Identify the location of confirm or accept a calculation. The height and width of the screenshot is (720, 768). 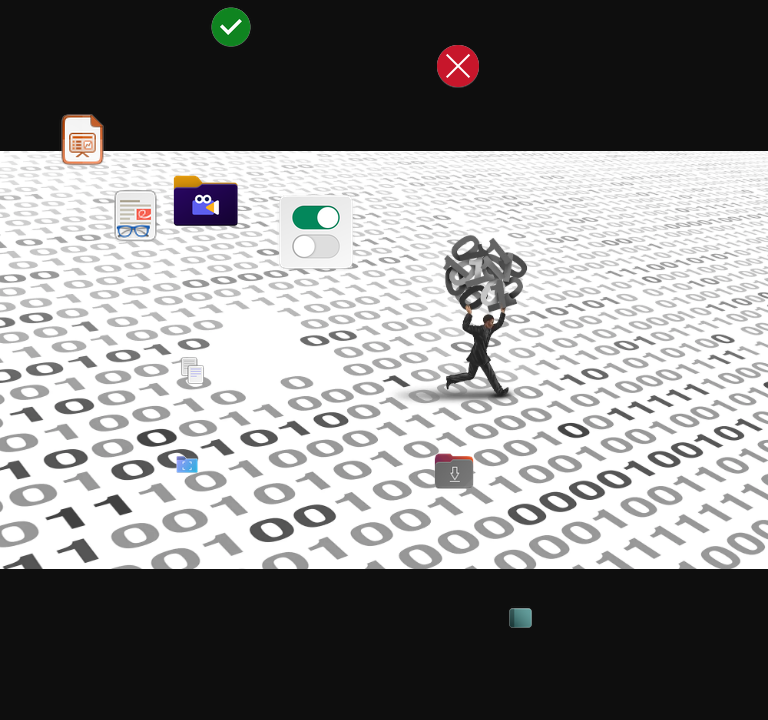
(231, 27).